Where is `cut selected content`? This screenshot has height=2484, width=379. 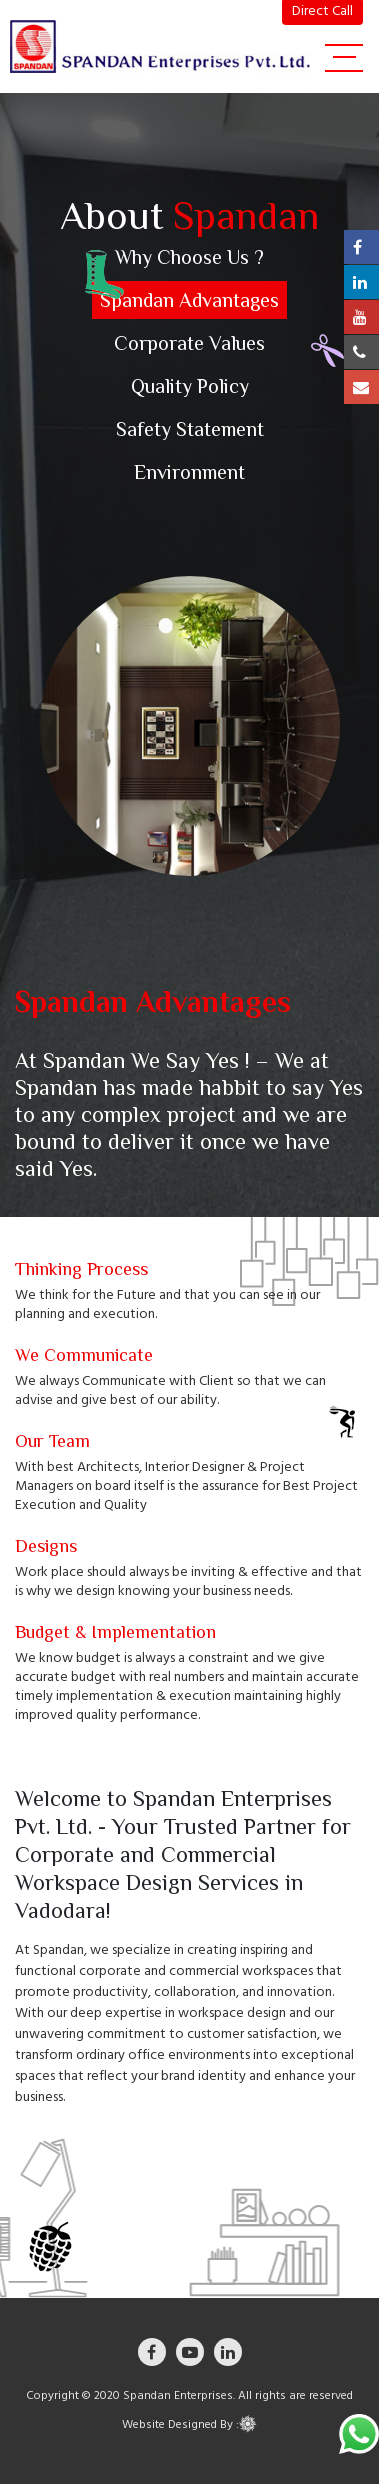 cut selected content is located at coordinates (327, 350).